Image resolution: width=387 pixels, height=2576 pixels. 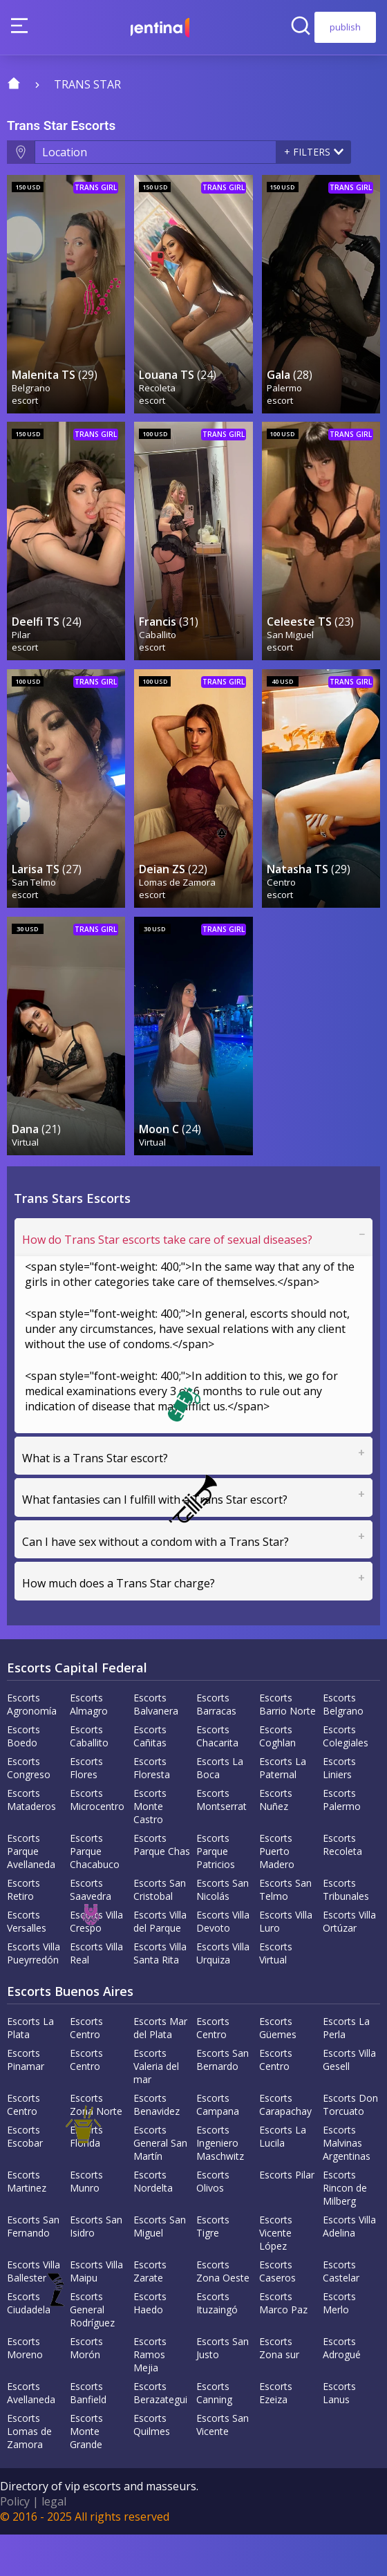 What do you see at coordinates (83, 2124) in the screenshot?
I see `quick food or noodle delivery option` at bounding box center [83, 2124].